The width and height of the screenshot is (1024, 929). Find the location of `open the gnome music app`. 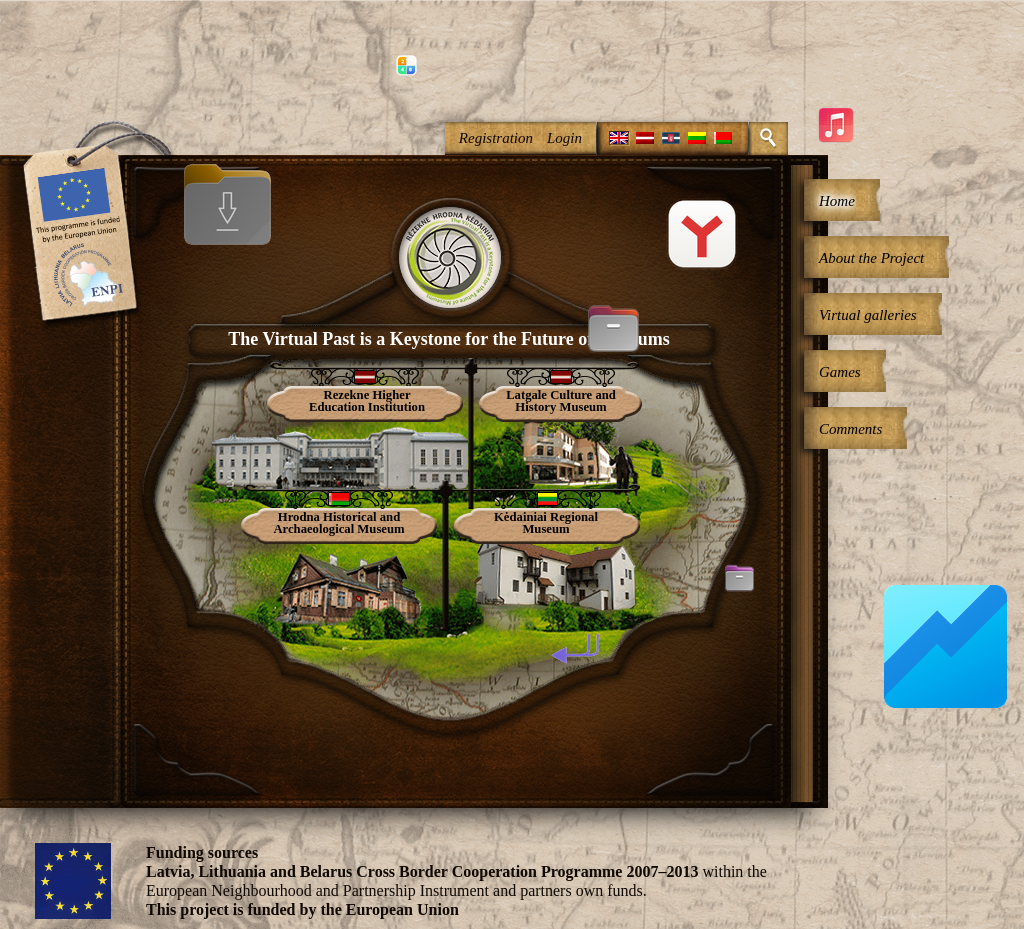

open the gnome music app is located at coordinates (836, 125).